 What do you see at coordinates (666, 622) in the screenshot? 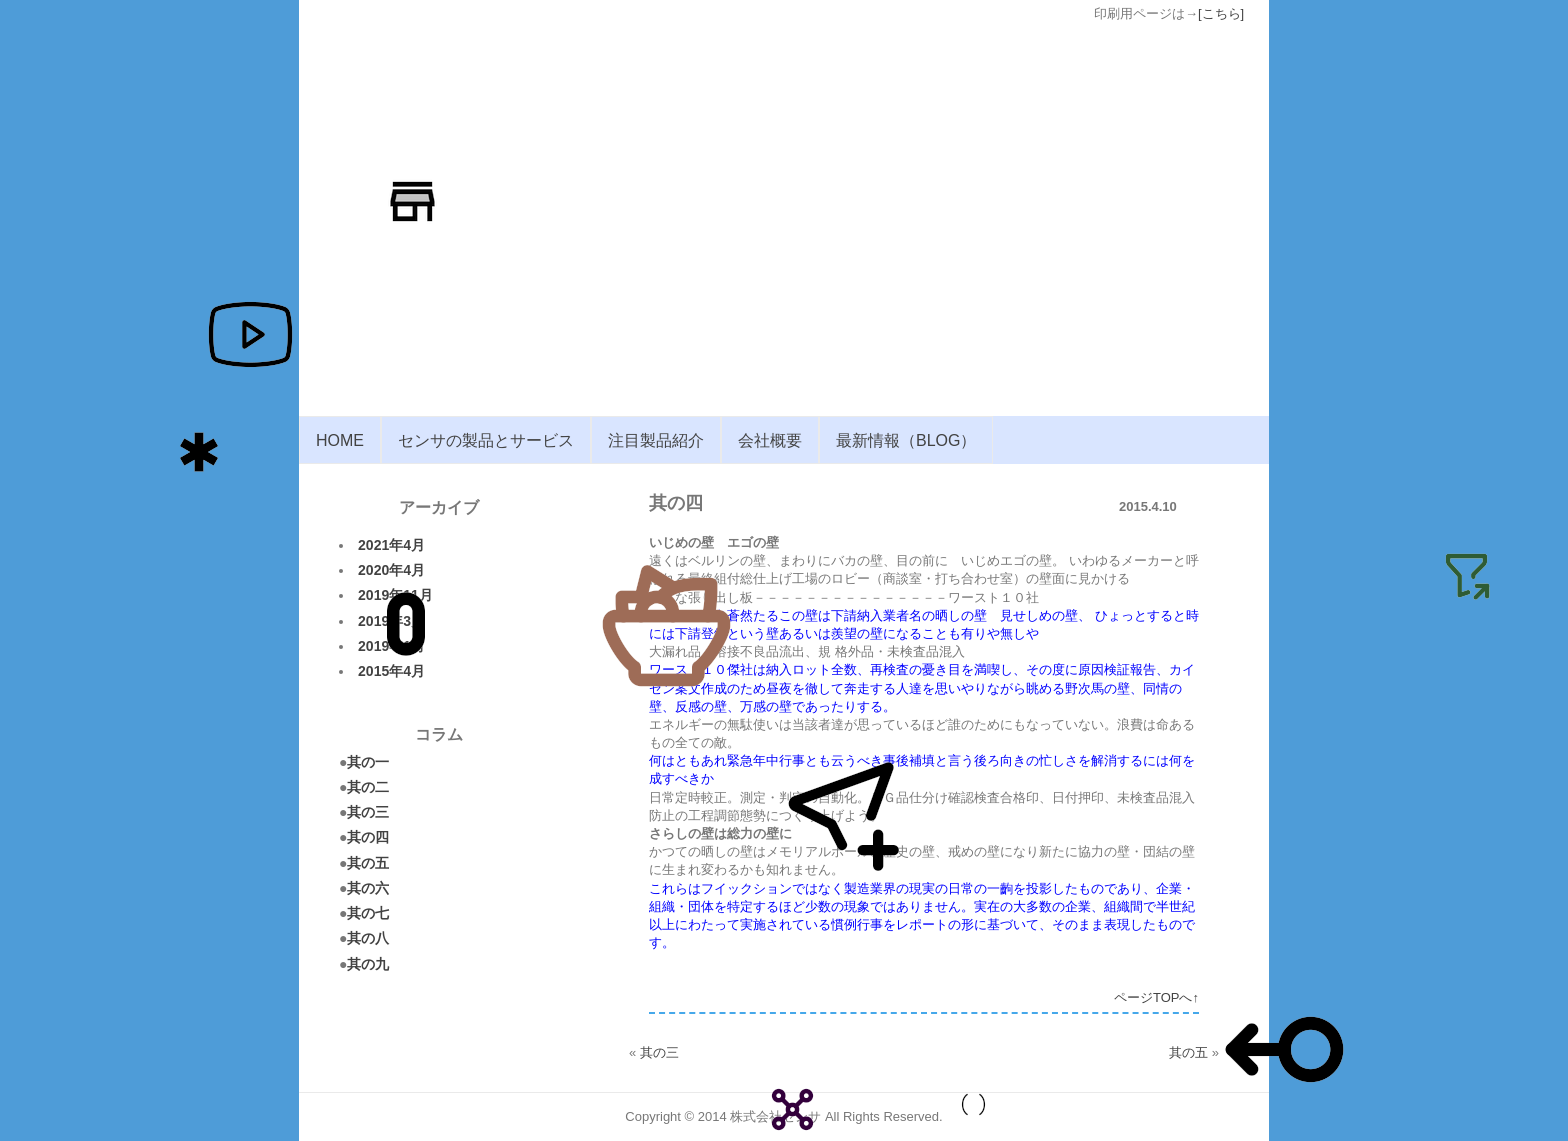
I see `view salad or healthy food options` at bounding box center [666, 622].